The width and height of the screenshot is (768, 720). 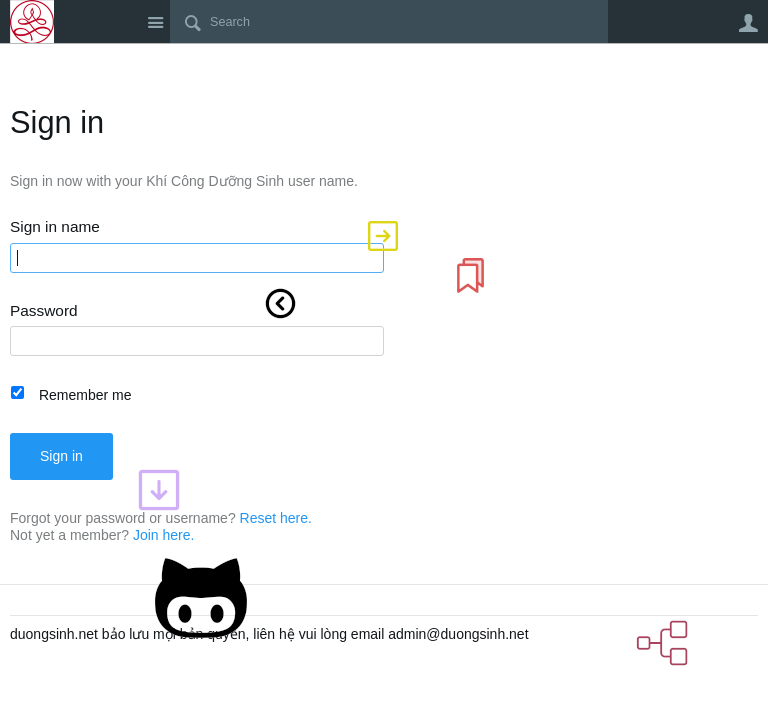 I want to click on download file or content, so click(x=159, y=490).